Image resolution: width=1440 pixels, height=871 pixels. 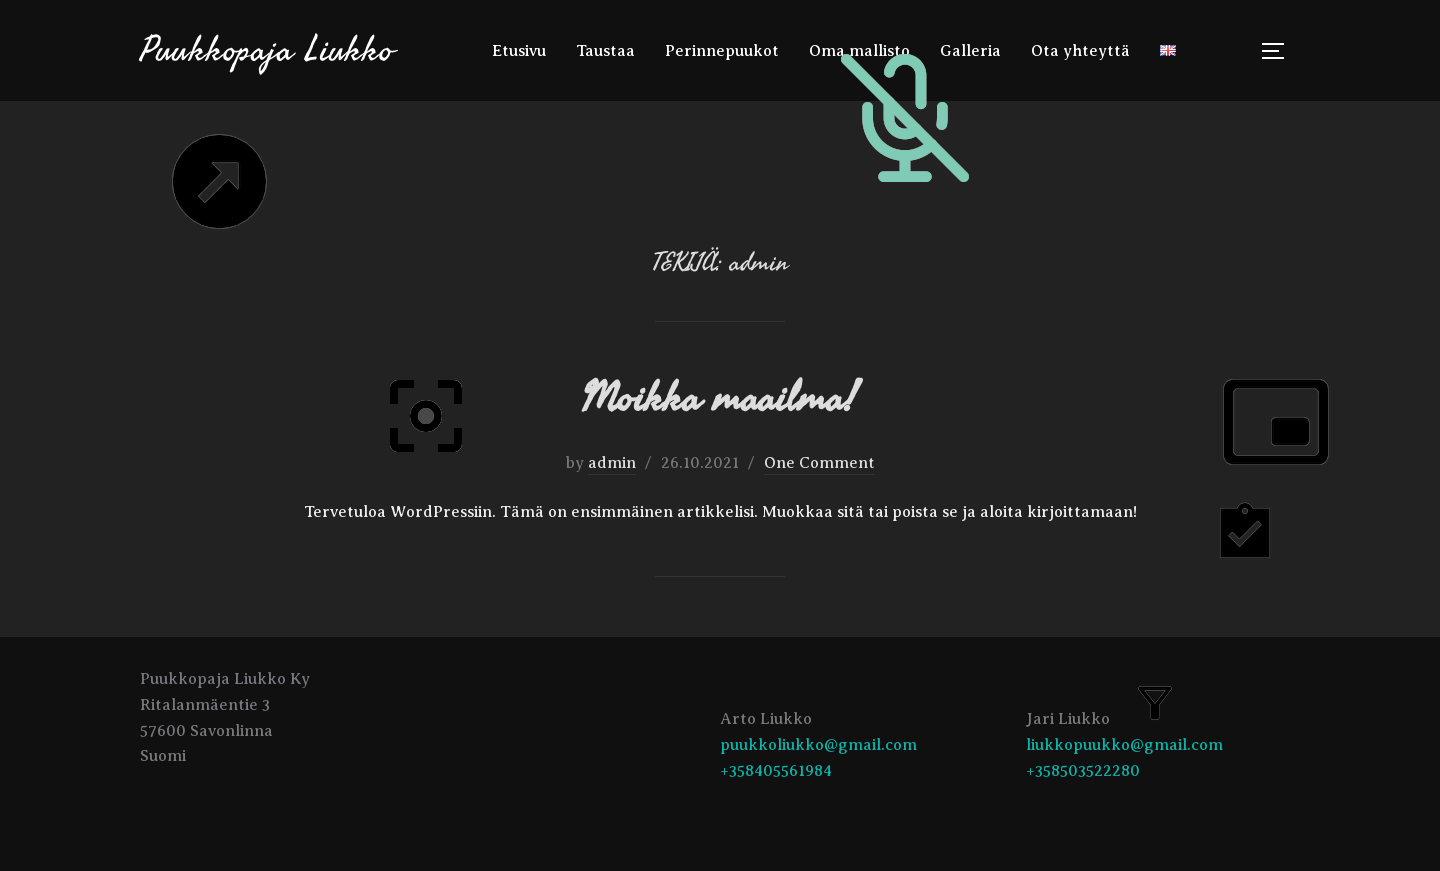 I want to click on mute your microphone, so click(x=905, y=118).